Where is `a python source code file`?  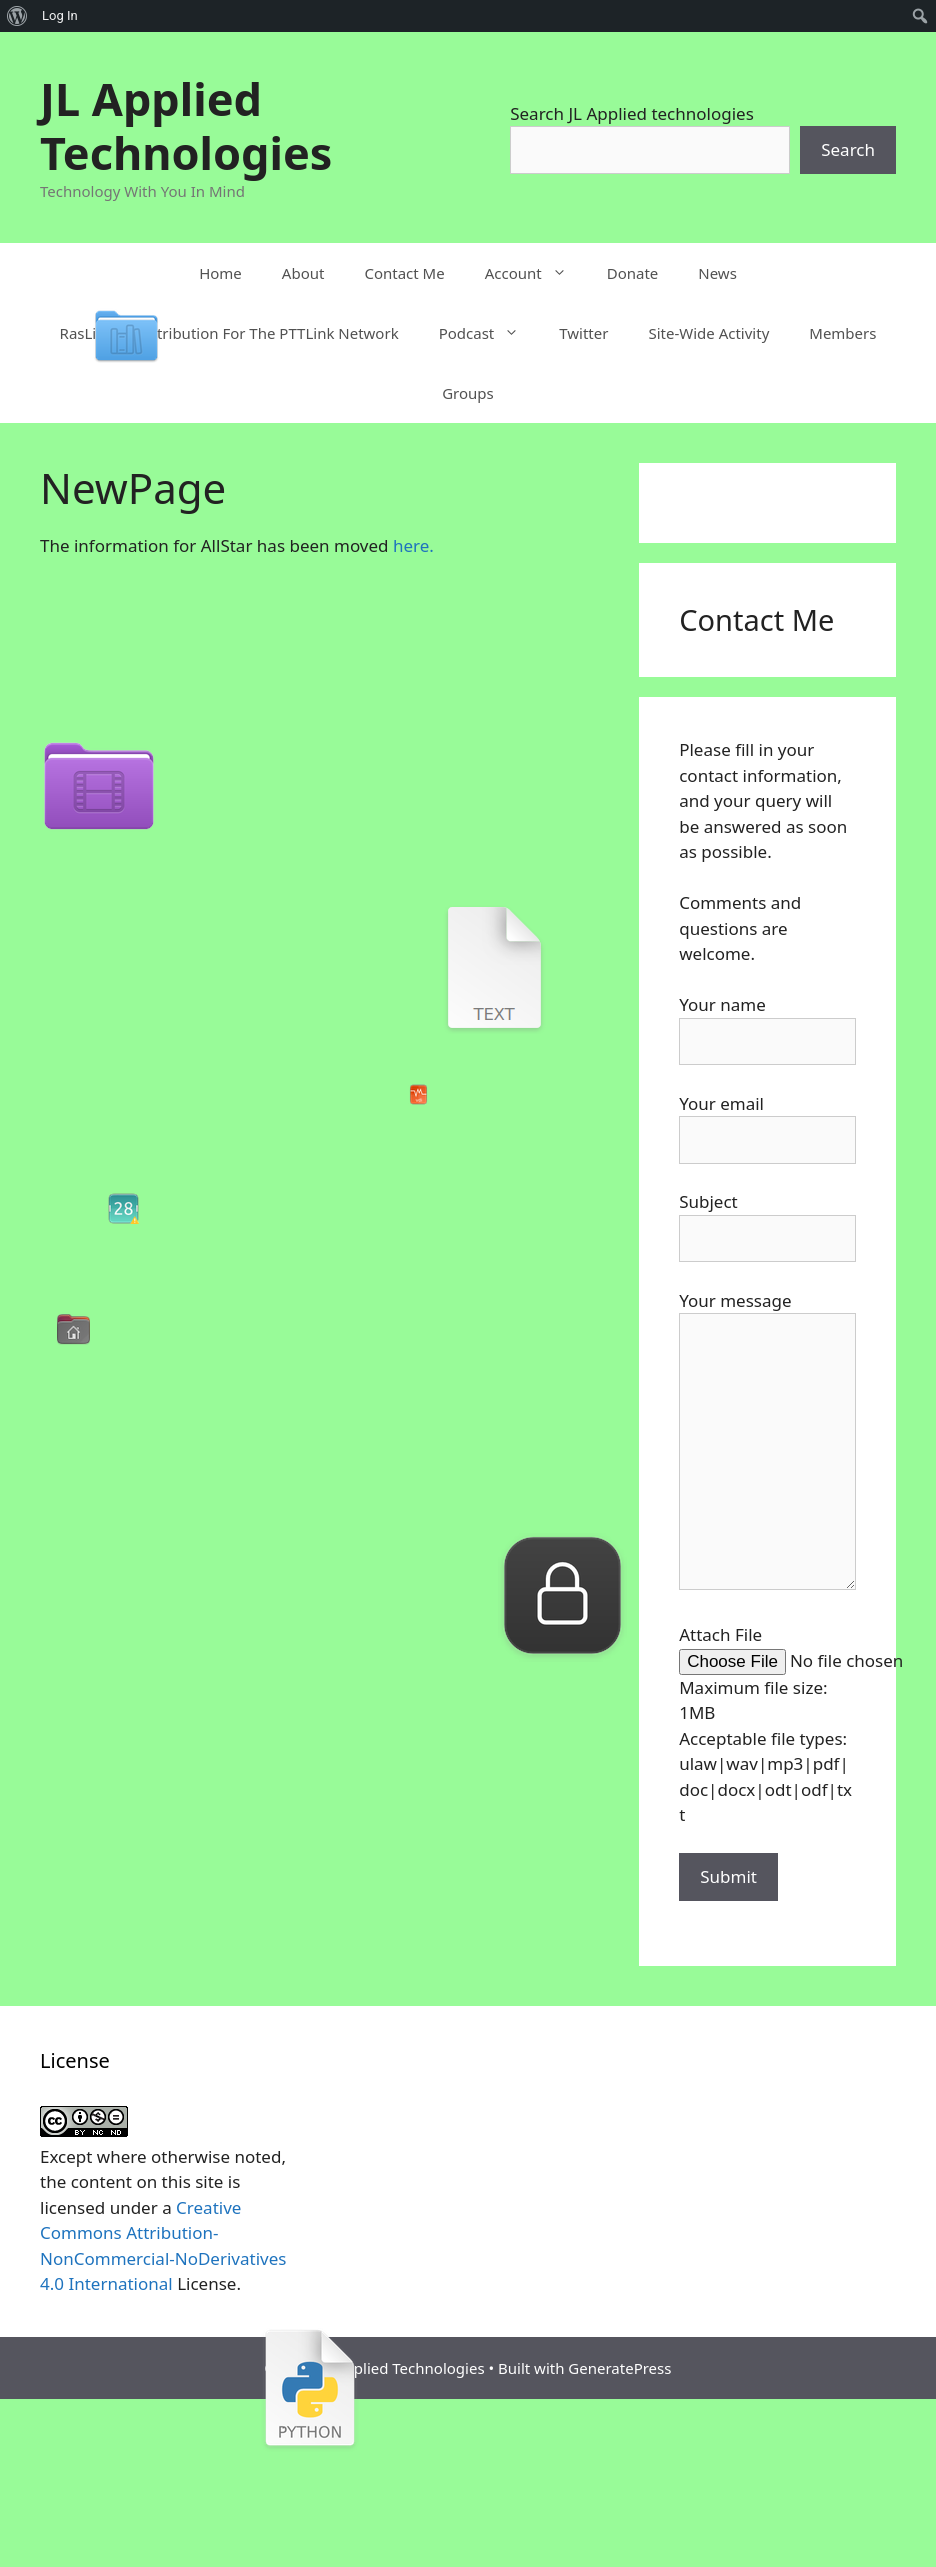 a python source code file is located at coordinates (310, 2390).